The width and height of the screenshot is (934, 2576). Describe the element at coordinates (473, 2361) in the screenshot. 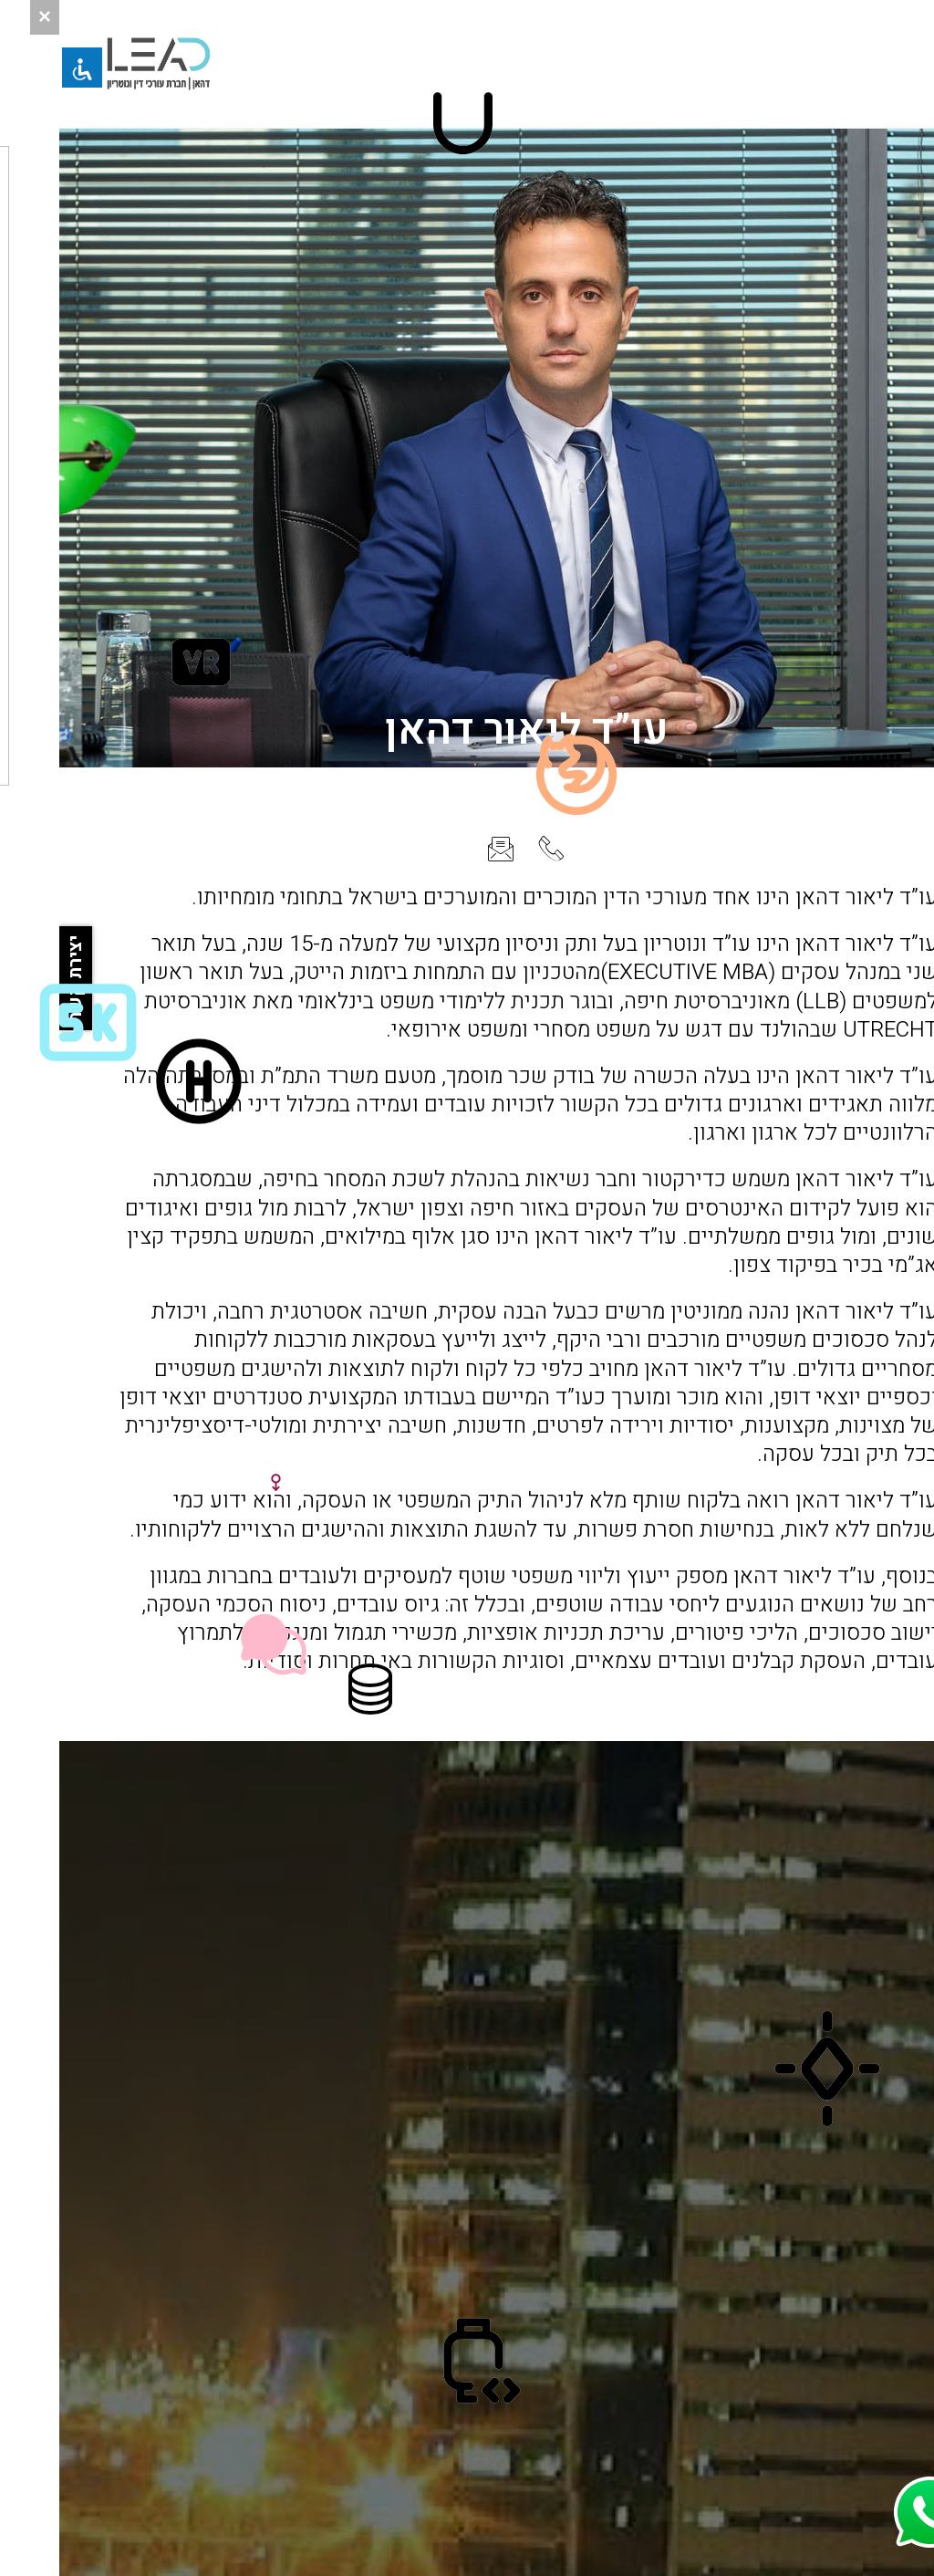

I see `access developer tools for smartwatch` at that location.